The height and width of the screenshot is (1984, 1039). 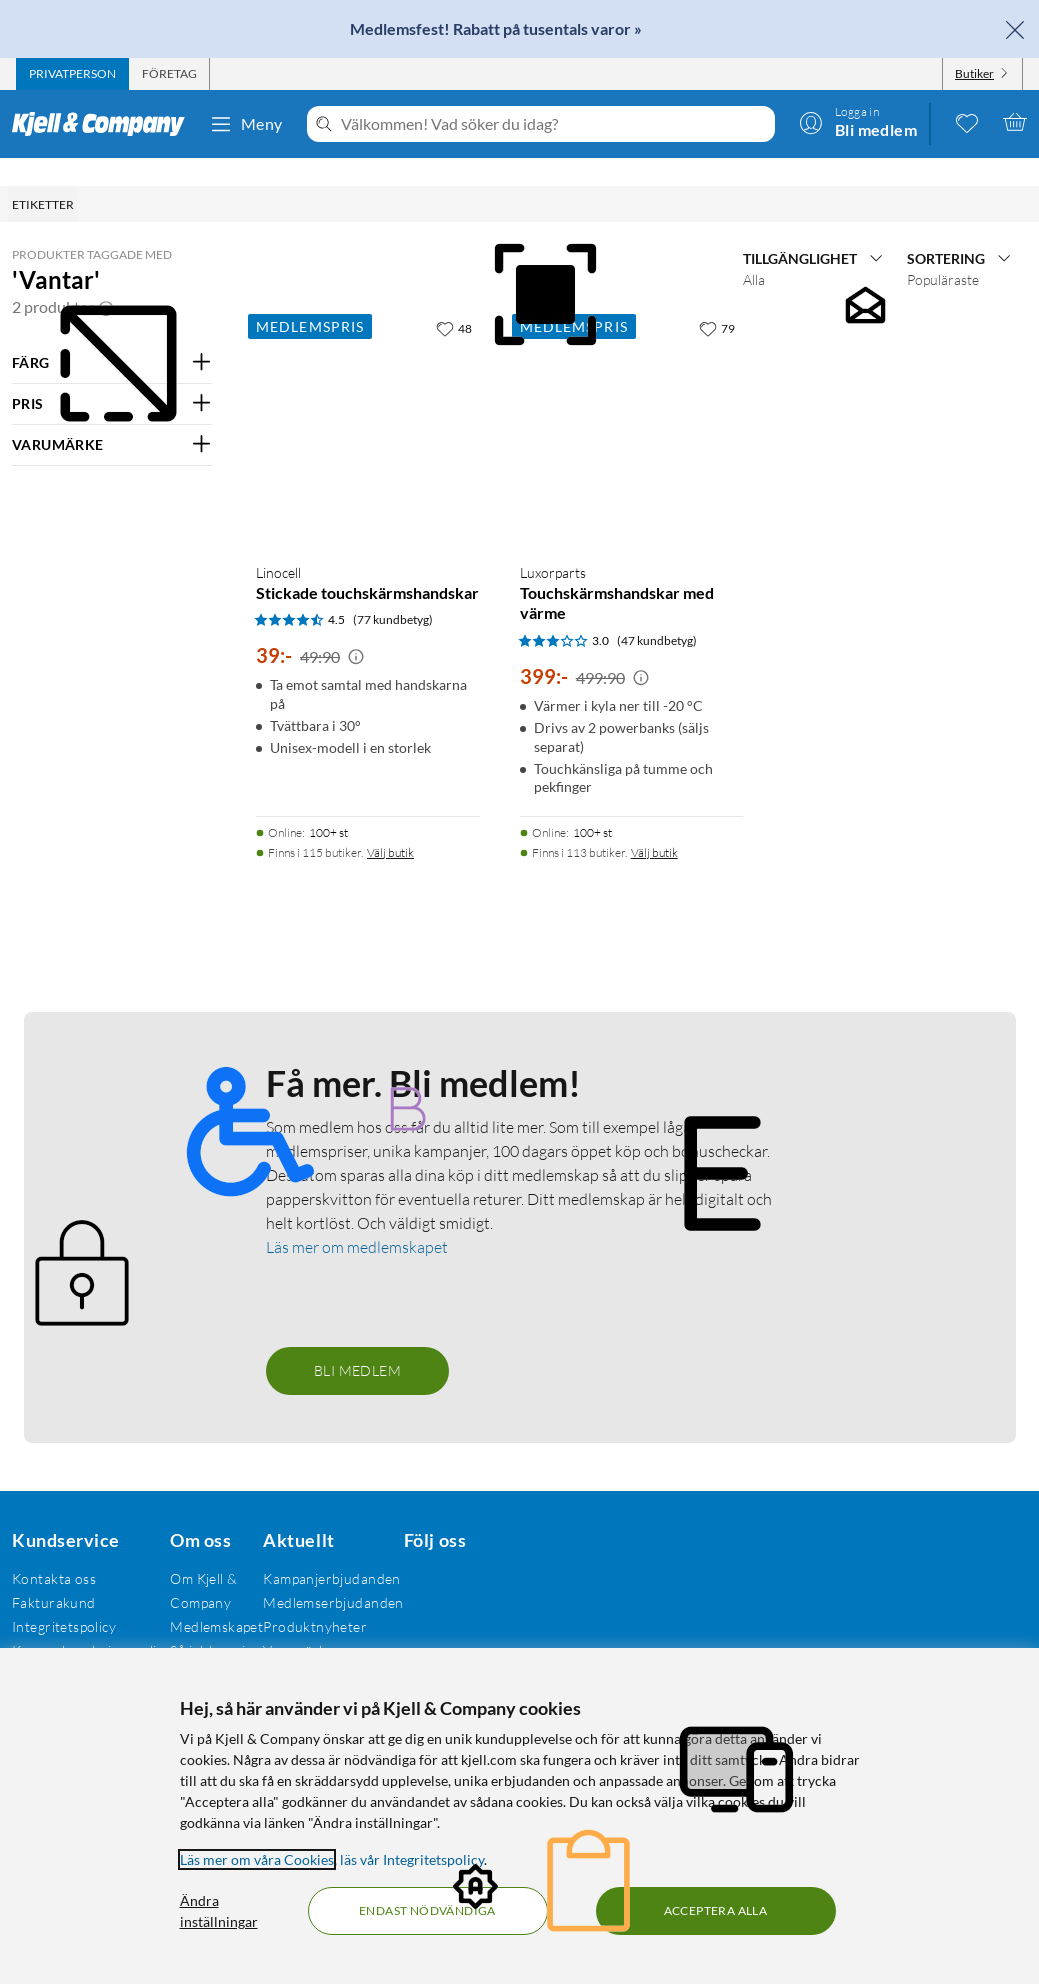 What do you see at coordinates (475, 1886) in the screenshot?
I see `enable automatic brightness adjustment` at bounding box center [475, 1886].